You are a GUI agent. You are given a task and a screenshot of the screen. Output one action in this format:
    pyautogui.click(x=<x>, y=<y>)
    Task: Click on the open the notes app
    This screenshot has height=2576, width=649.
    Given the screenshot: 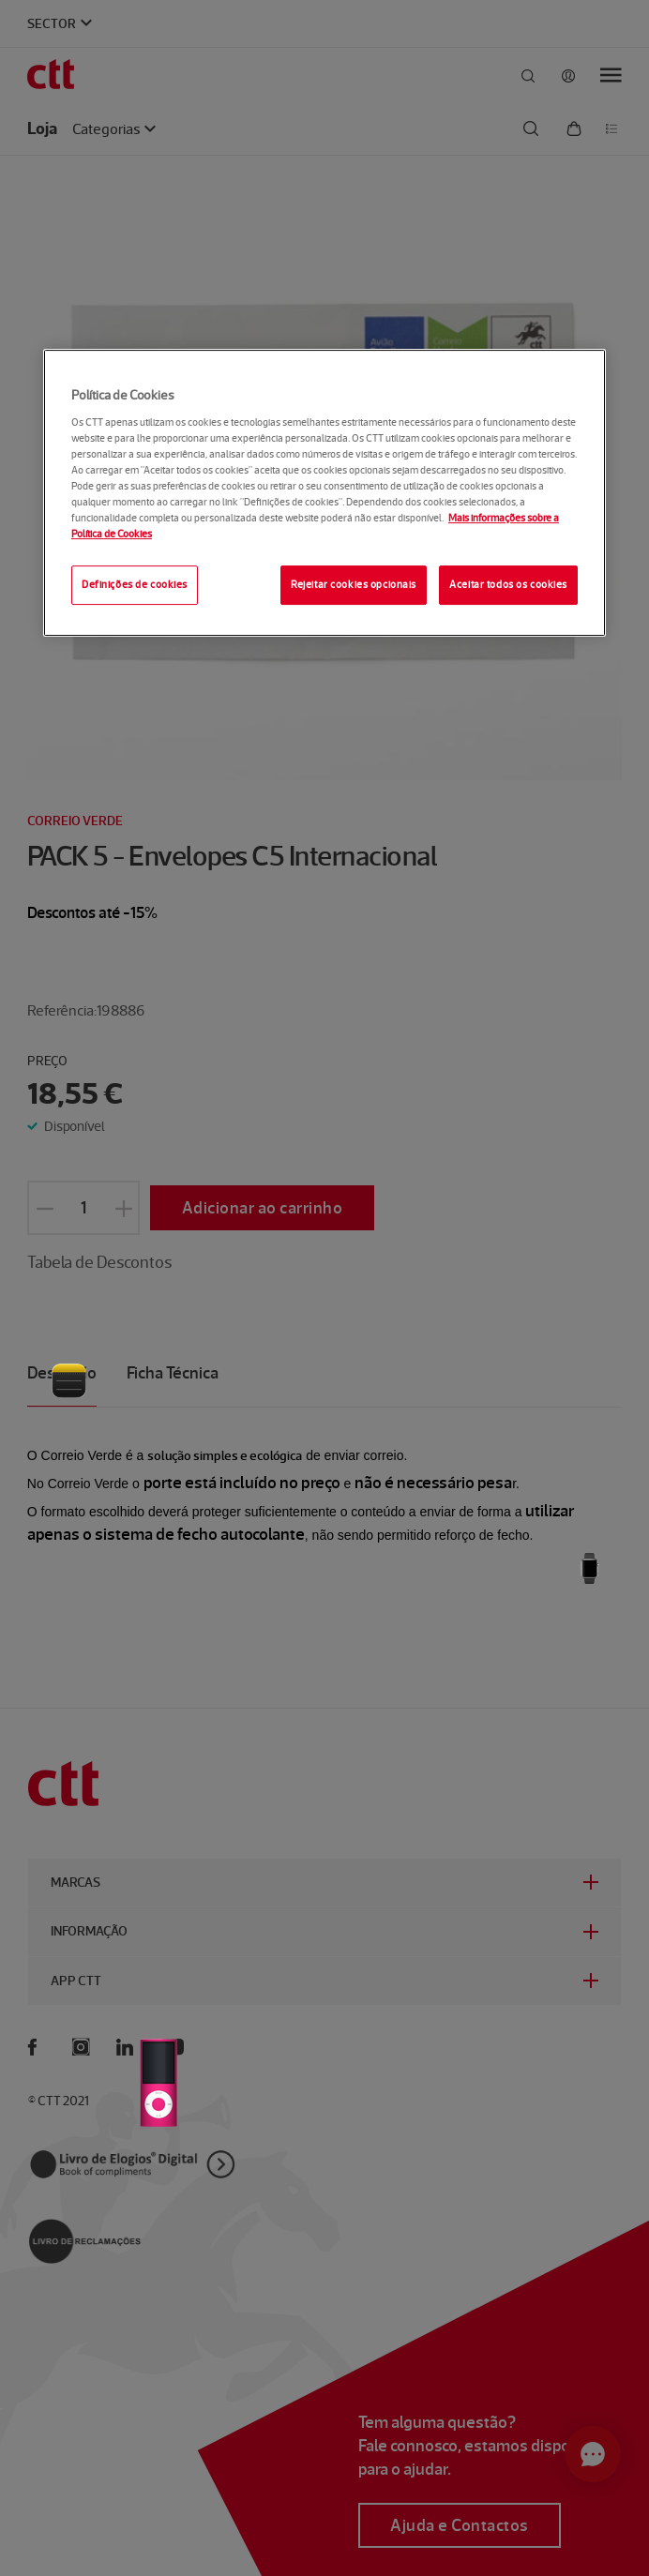 What is the action you would take?
    pyautogui.click(x=68, y=1380)
    